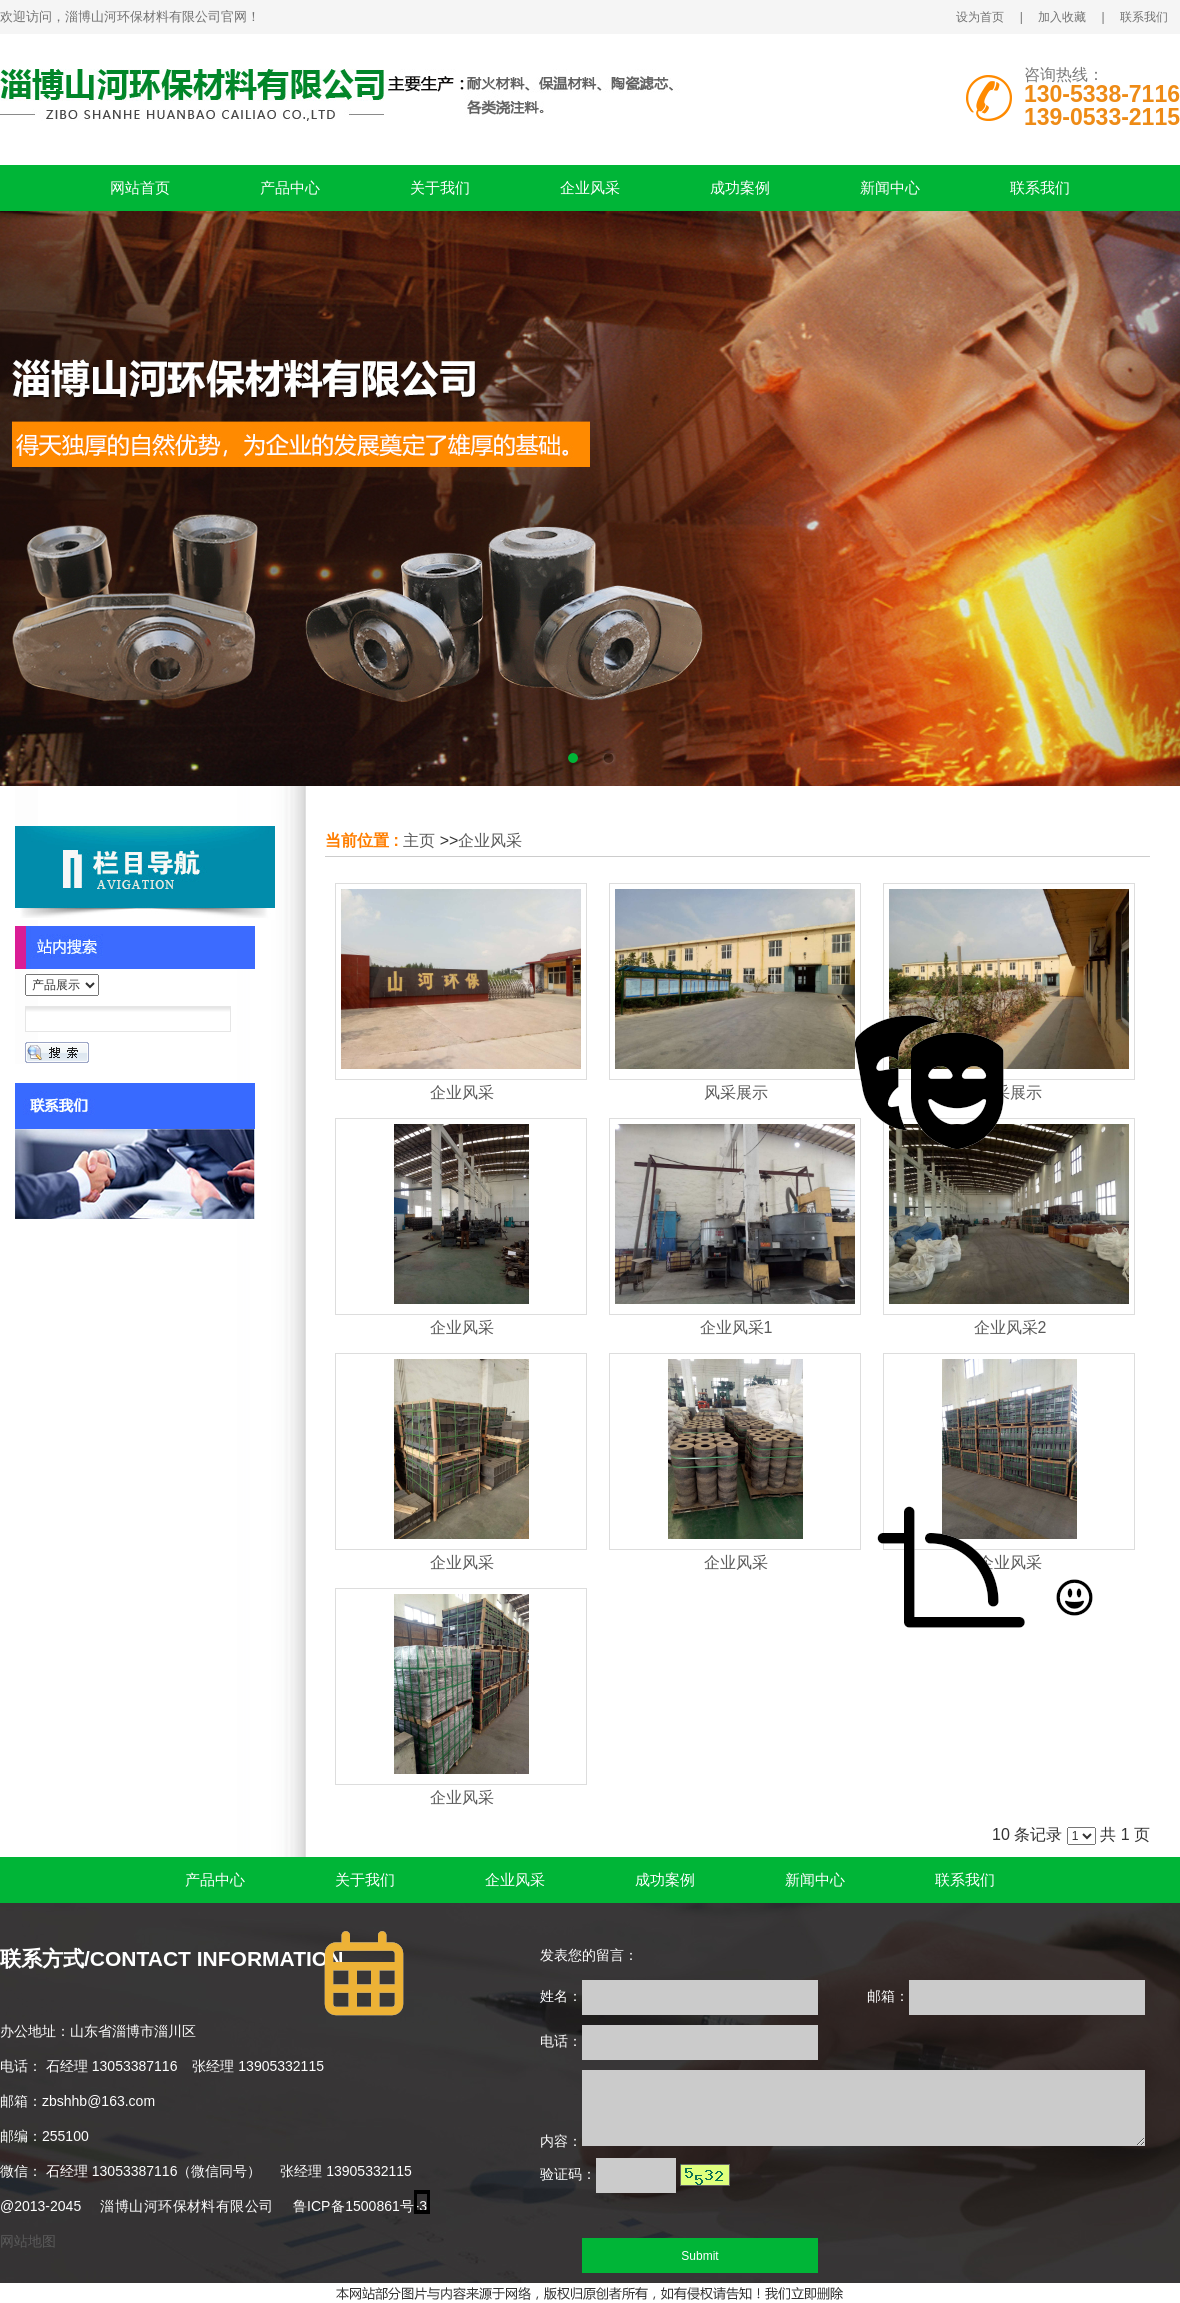 Image resolution: width=1180 pixels, height=2303 pixels. I want to click on set this device as primary phone, so click(422, 2202).